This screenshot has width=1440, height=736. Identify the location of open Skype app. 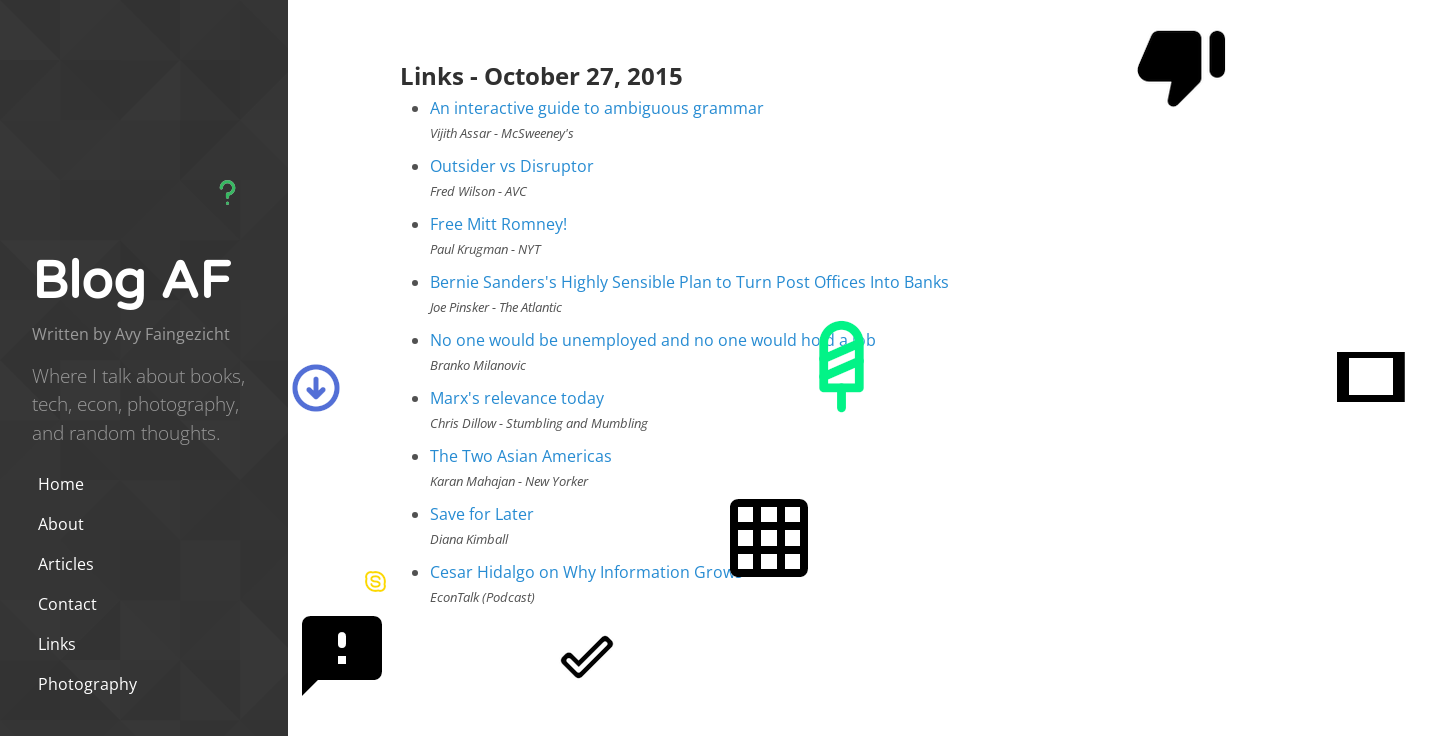
(375, 581).